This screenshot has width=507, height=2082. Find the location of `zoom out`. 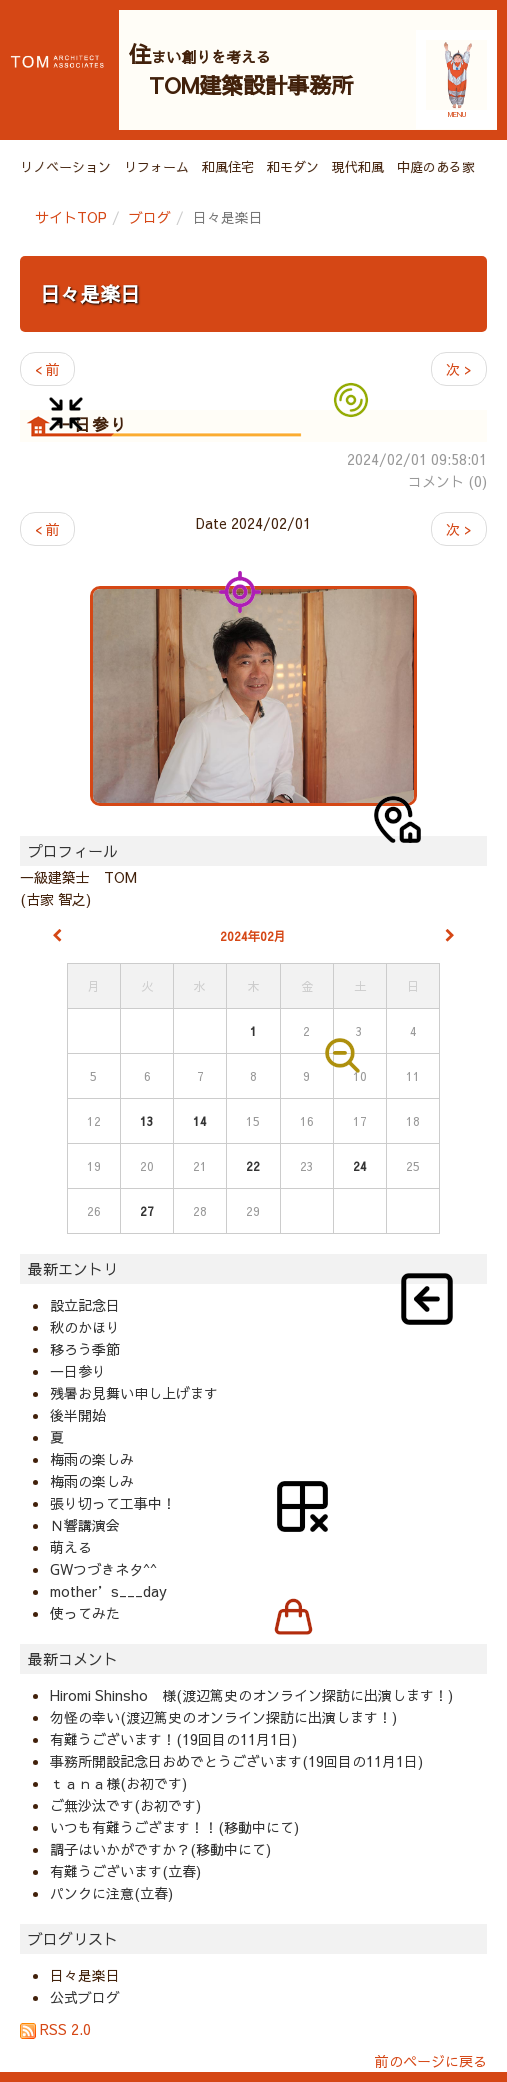

zoom out is located at coordinates (342, 1055).